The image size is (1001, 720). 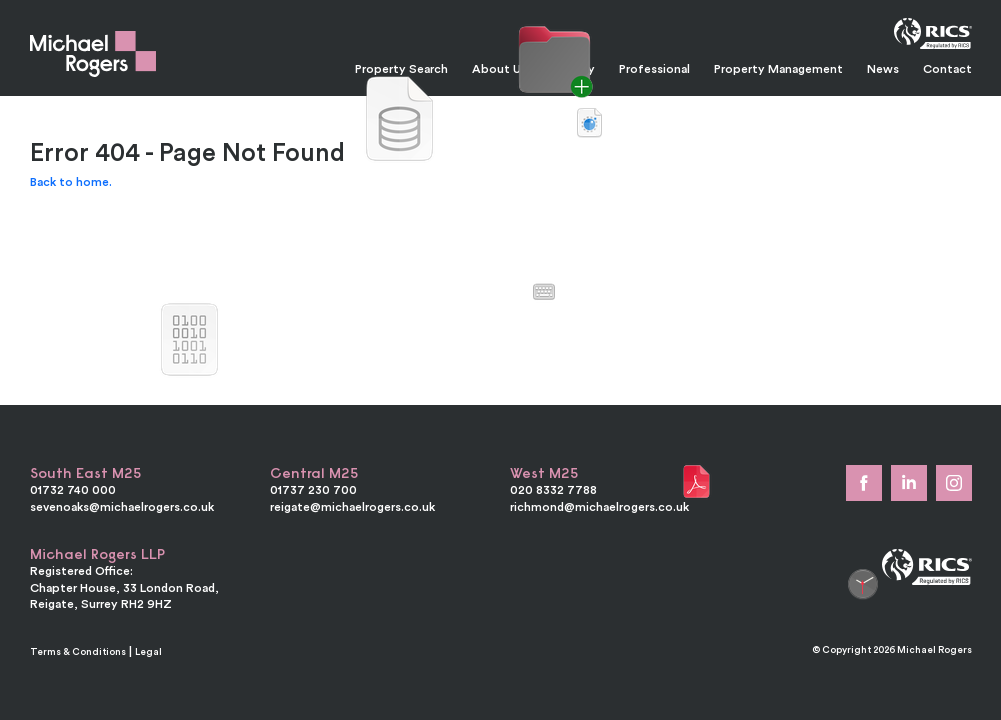 I want to click on open keyboard settings, so click(x=544, y=292).